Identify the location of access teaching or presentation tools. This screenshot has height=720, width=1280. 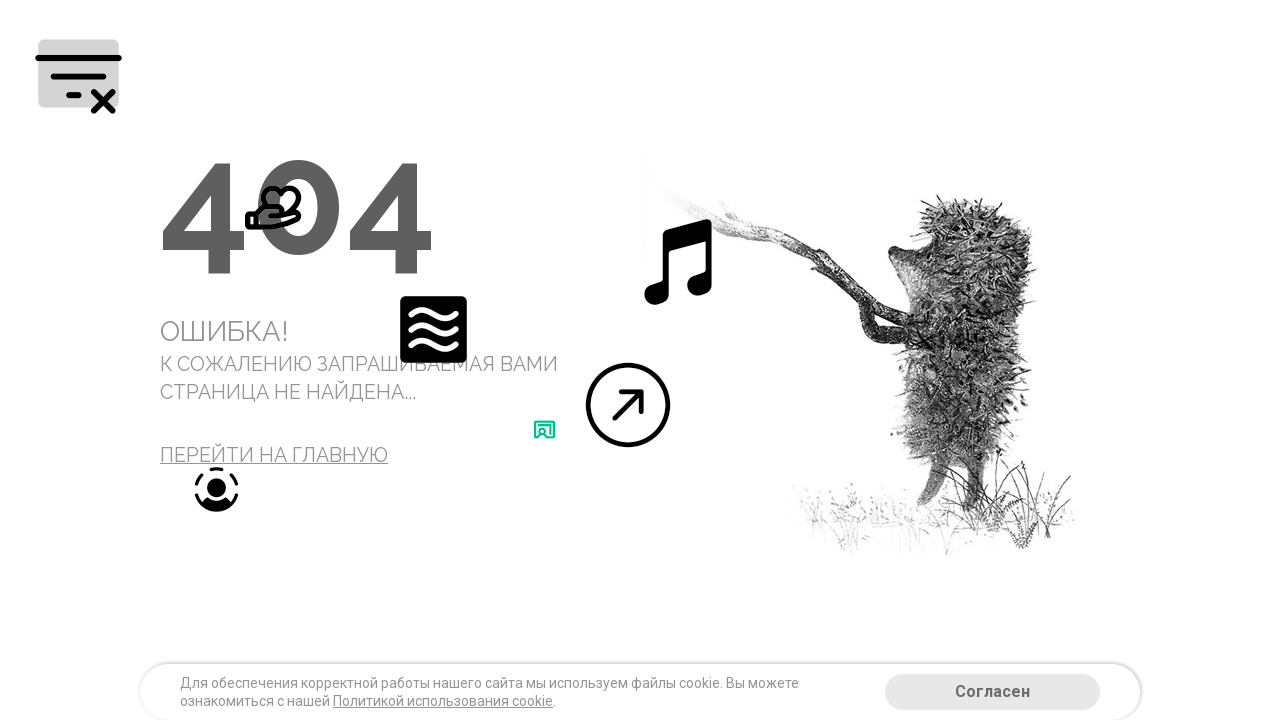
(544, 429).